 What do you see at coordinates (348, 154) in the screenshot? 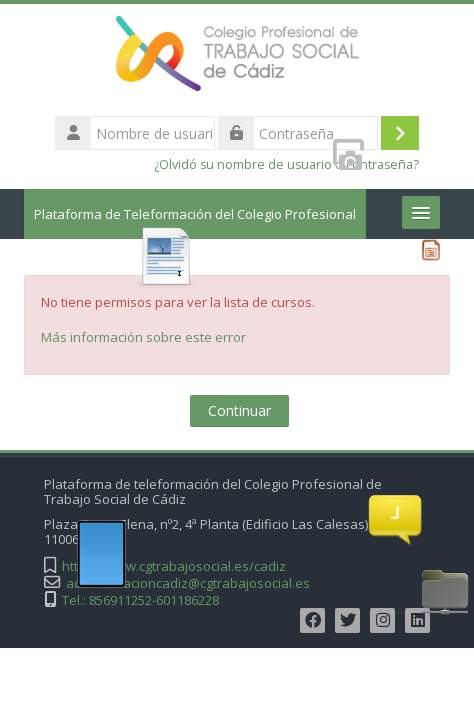
I see `take a screenshot` at bounding box center [348, 154].